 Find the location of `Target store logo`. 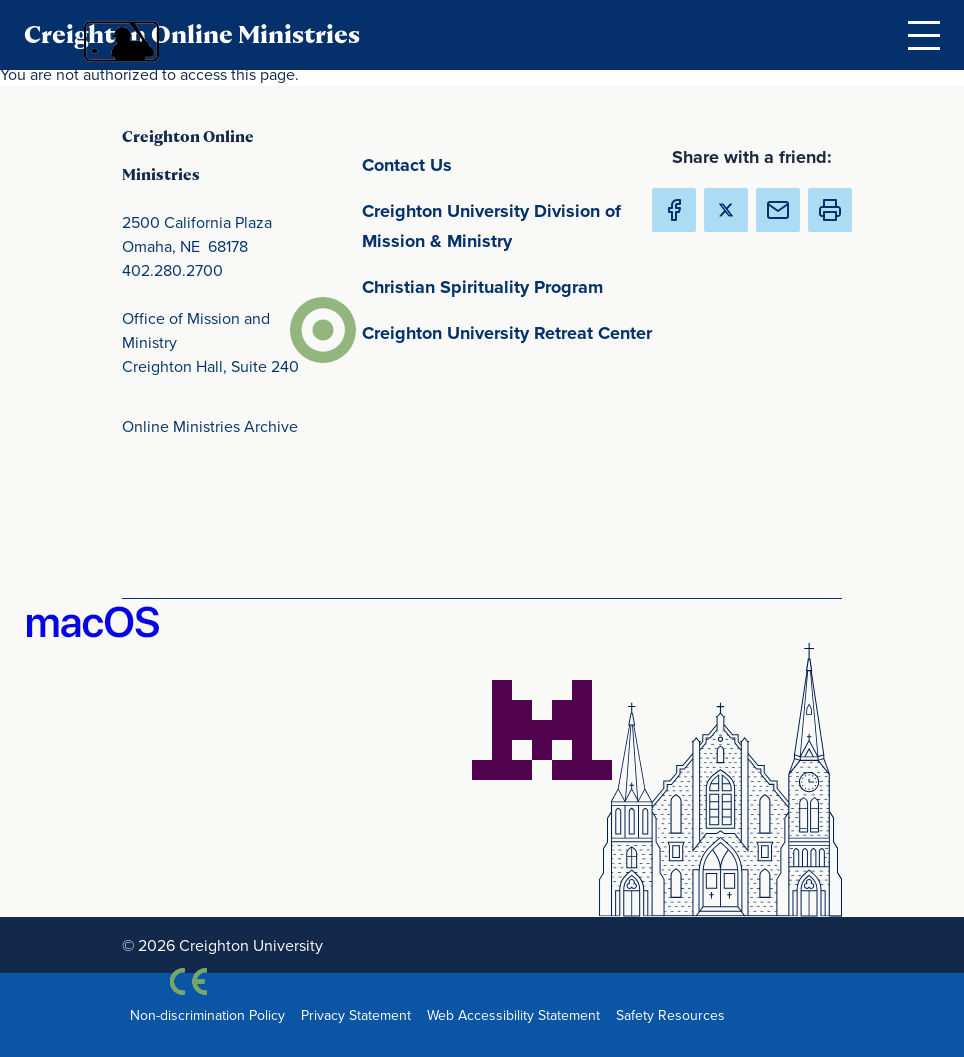

Target store logo is located at coordinates (323, 330).